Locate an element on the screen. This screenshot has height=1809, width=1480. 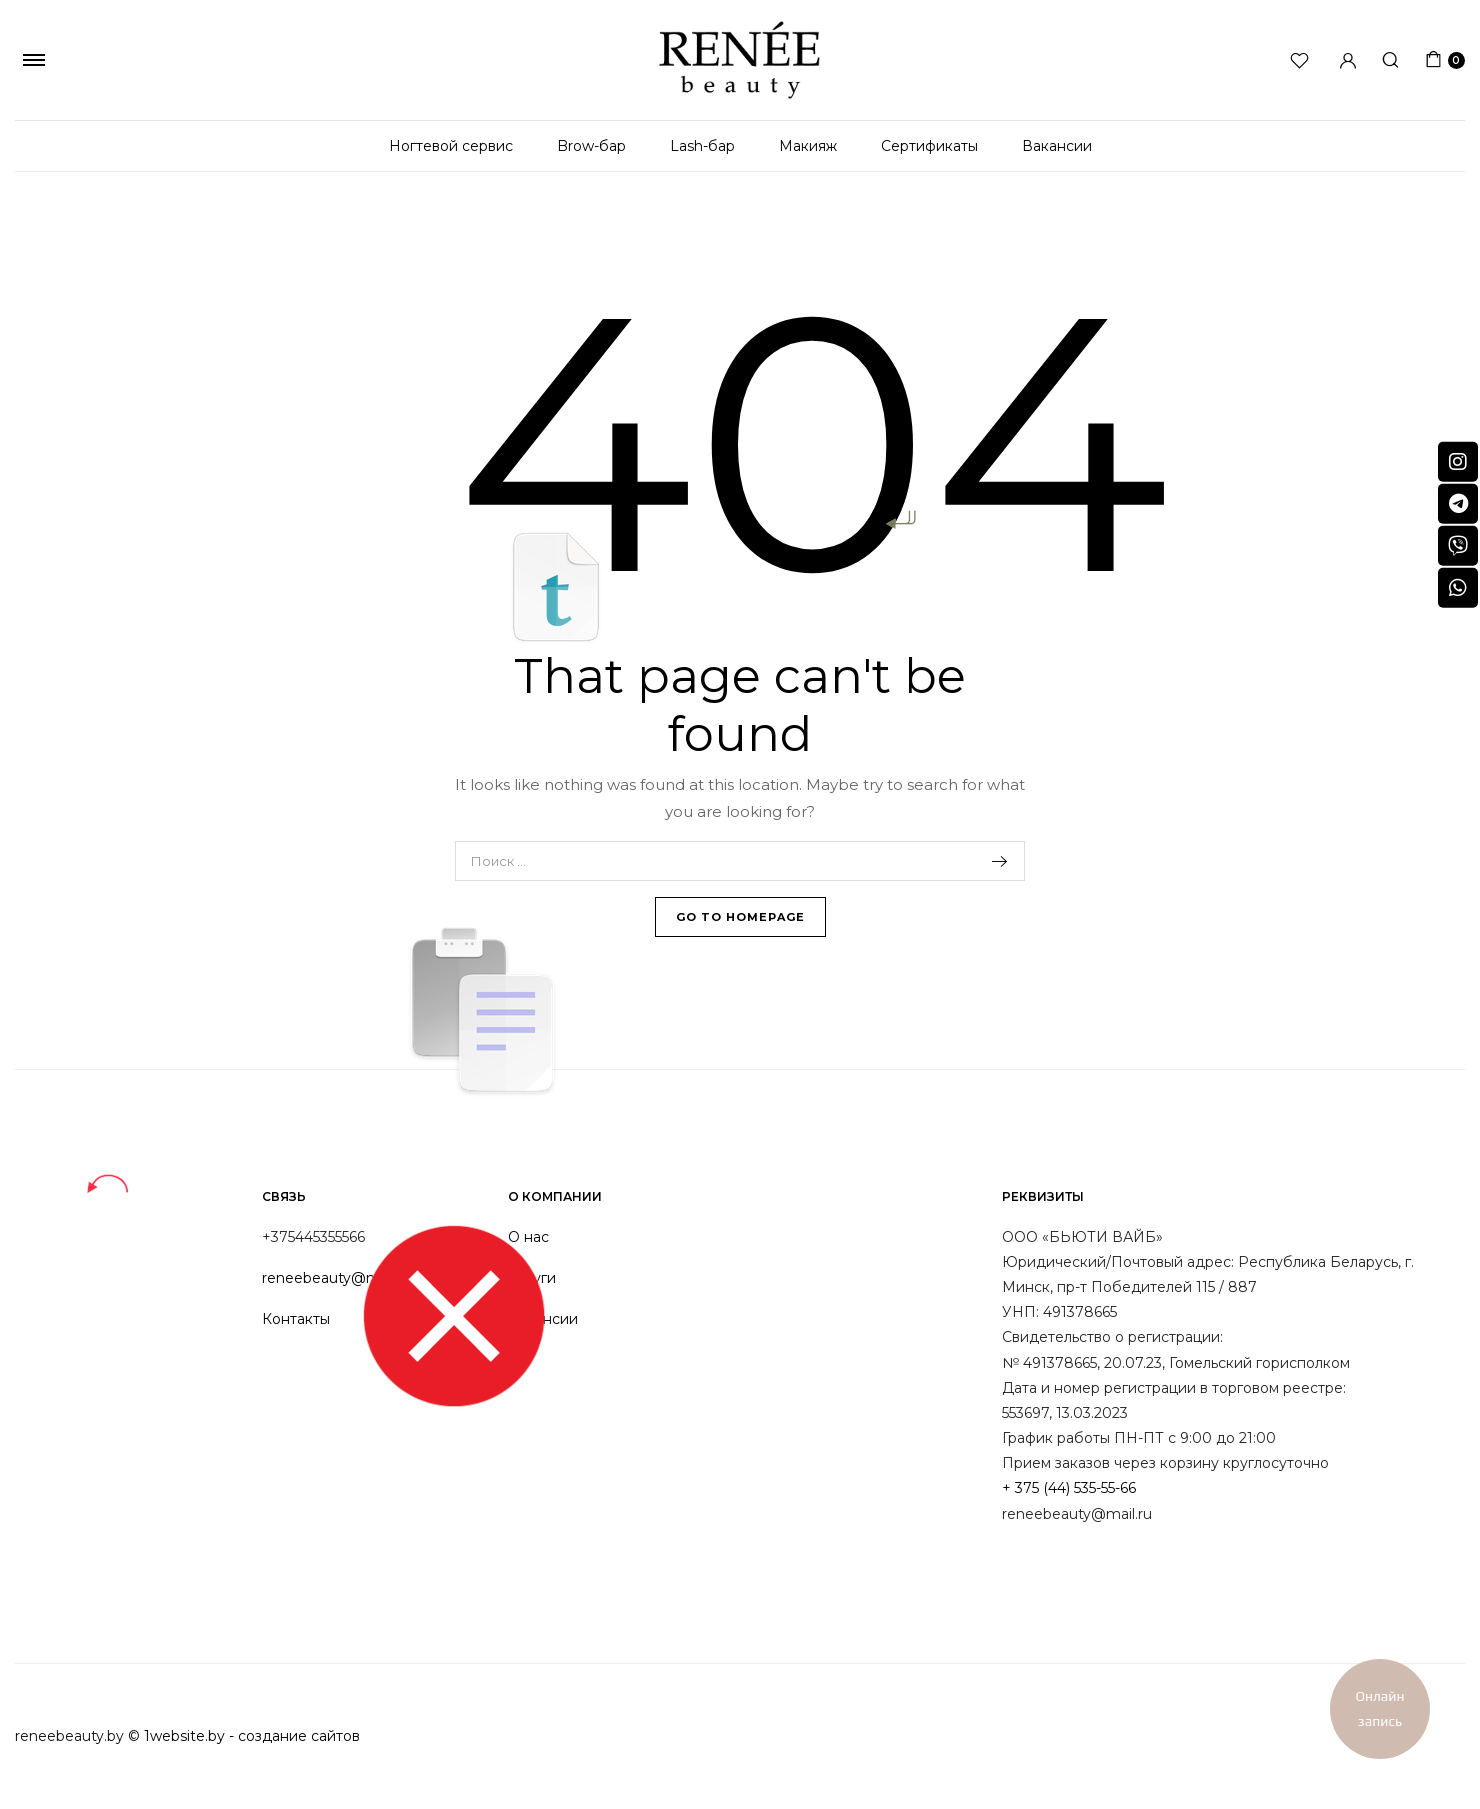
undo the last action is located at coordinates (107, 1183).